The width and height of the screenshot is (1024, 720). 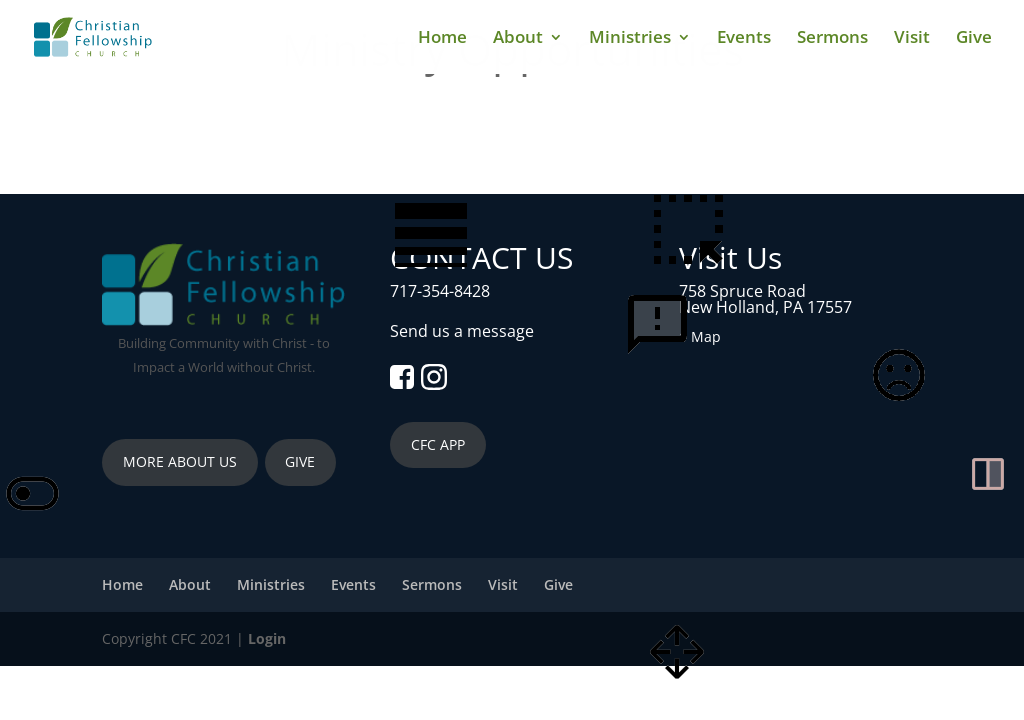 What do you see at coordinates (899, 375) in the screenshot?
I see `rate your experience as negative` at bounding box center [899, 375].